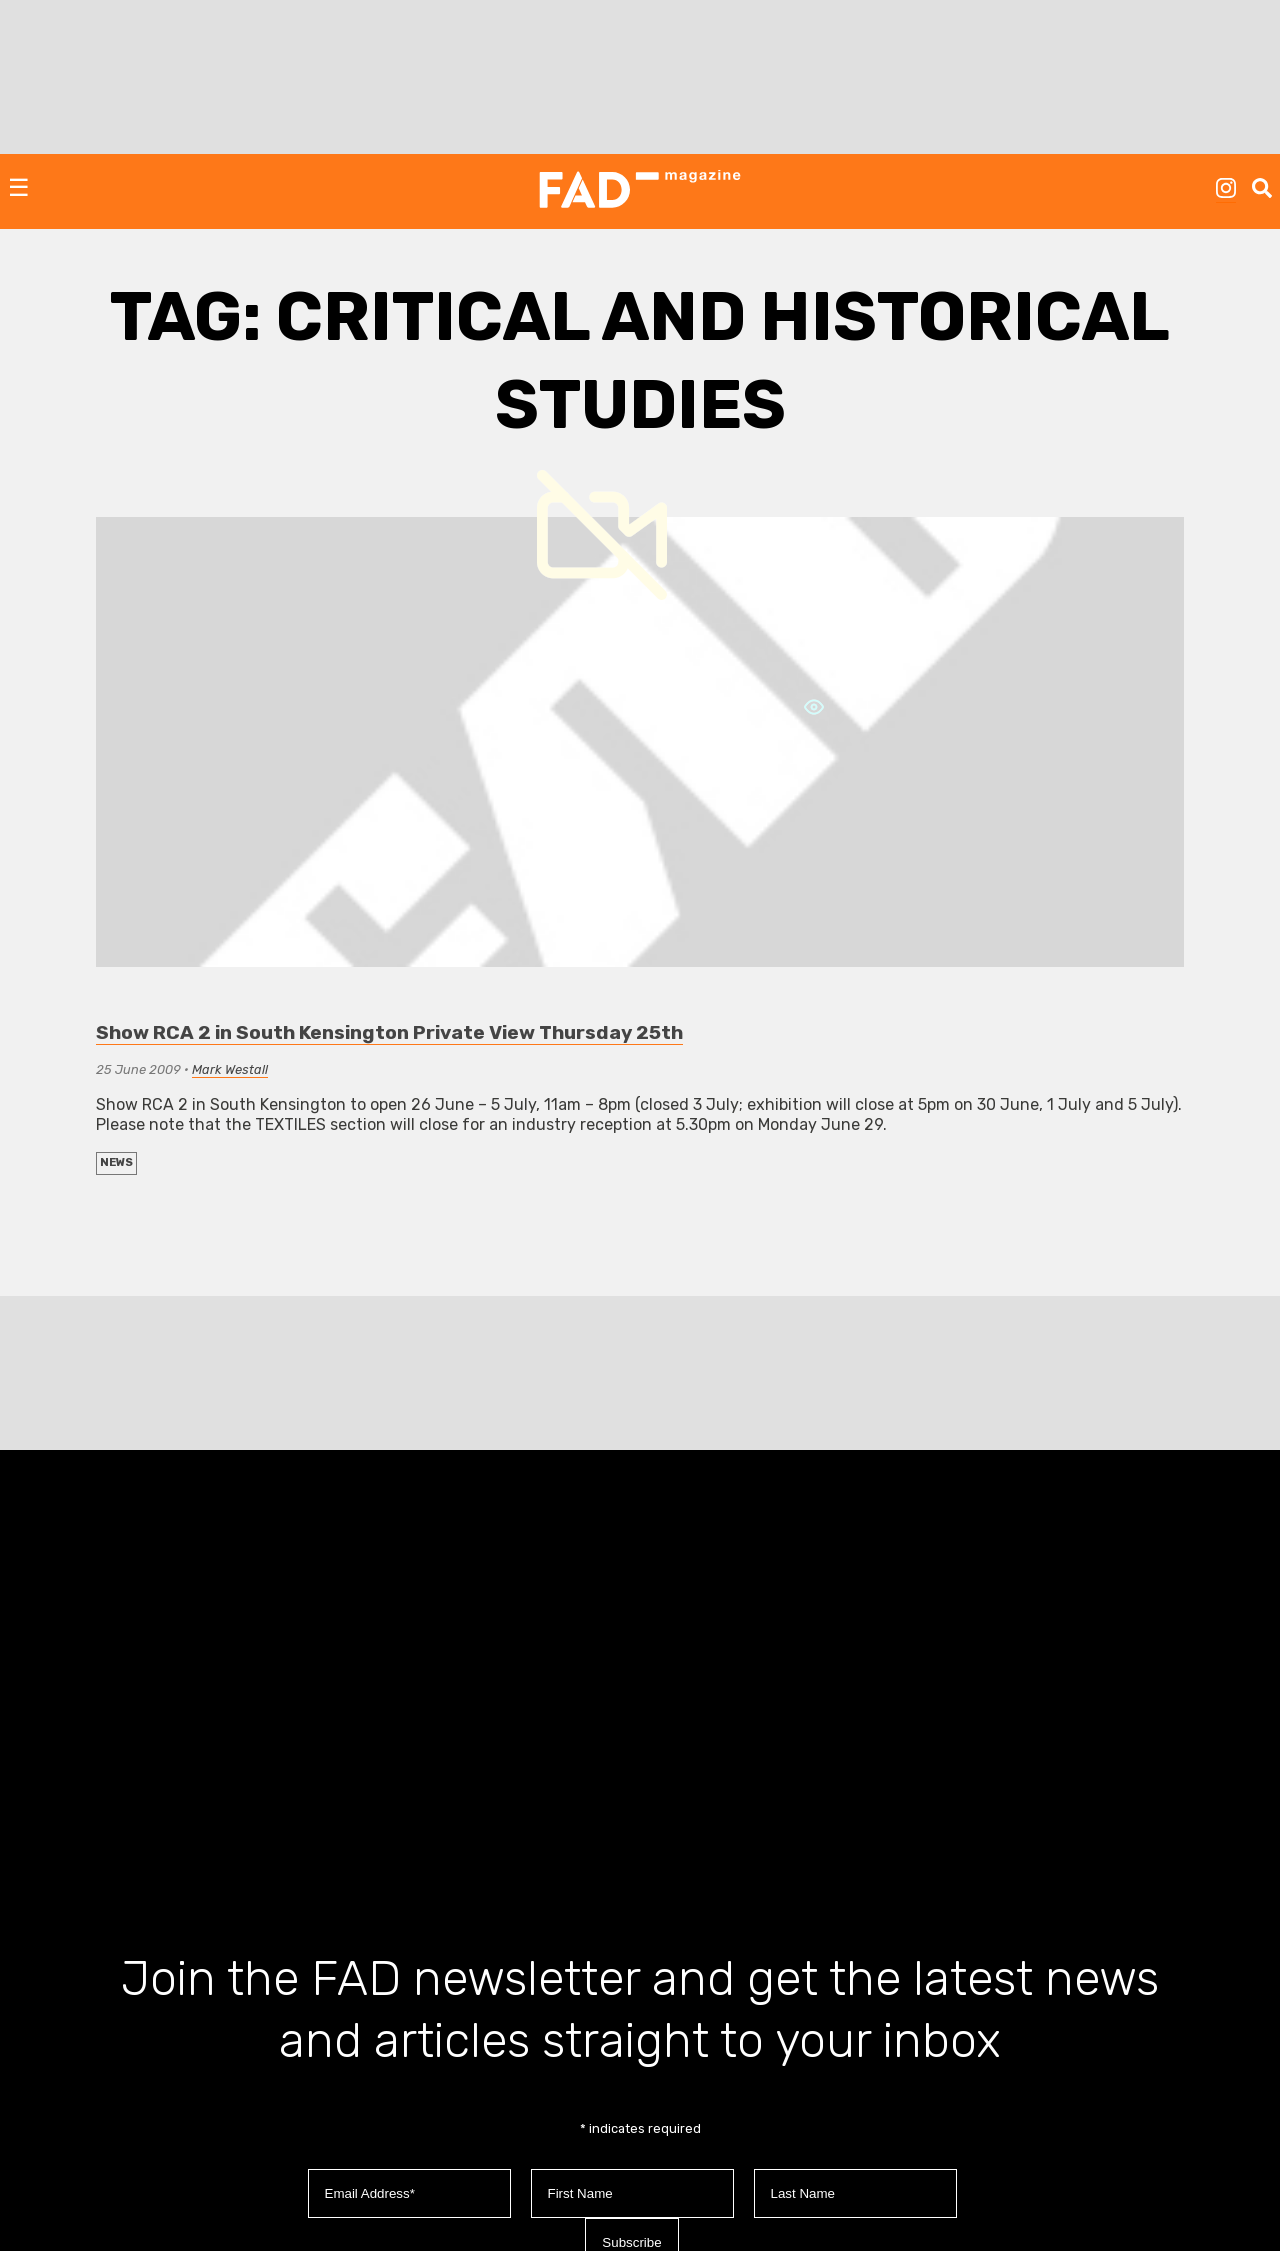 This screenshot has height=2251, width=1280. What do you see at coordinates (602, 535) in the screenshot?
I see `turn off camera or disable video` at bounding box center [602, 535].